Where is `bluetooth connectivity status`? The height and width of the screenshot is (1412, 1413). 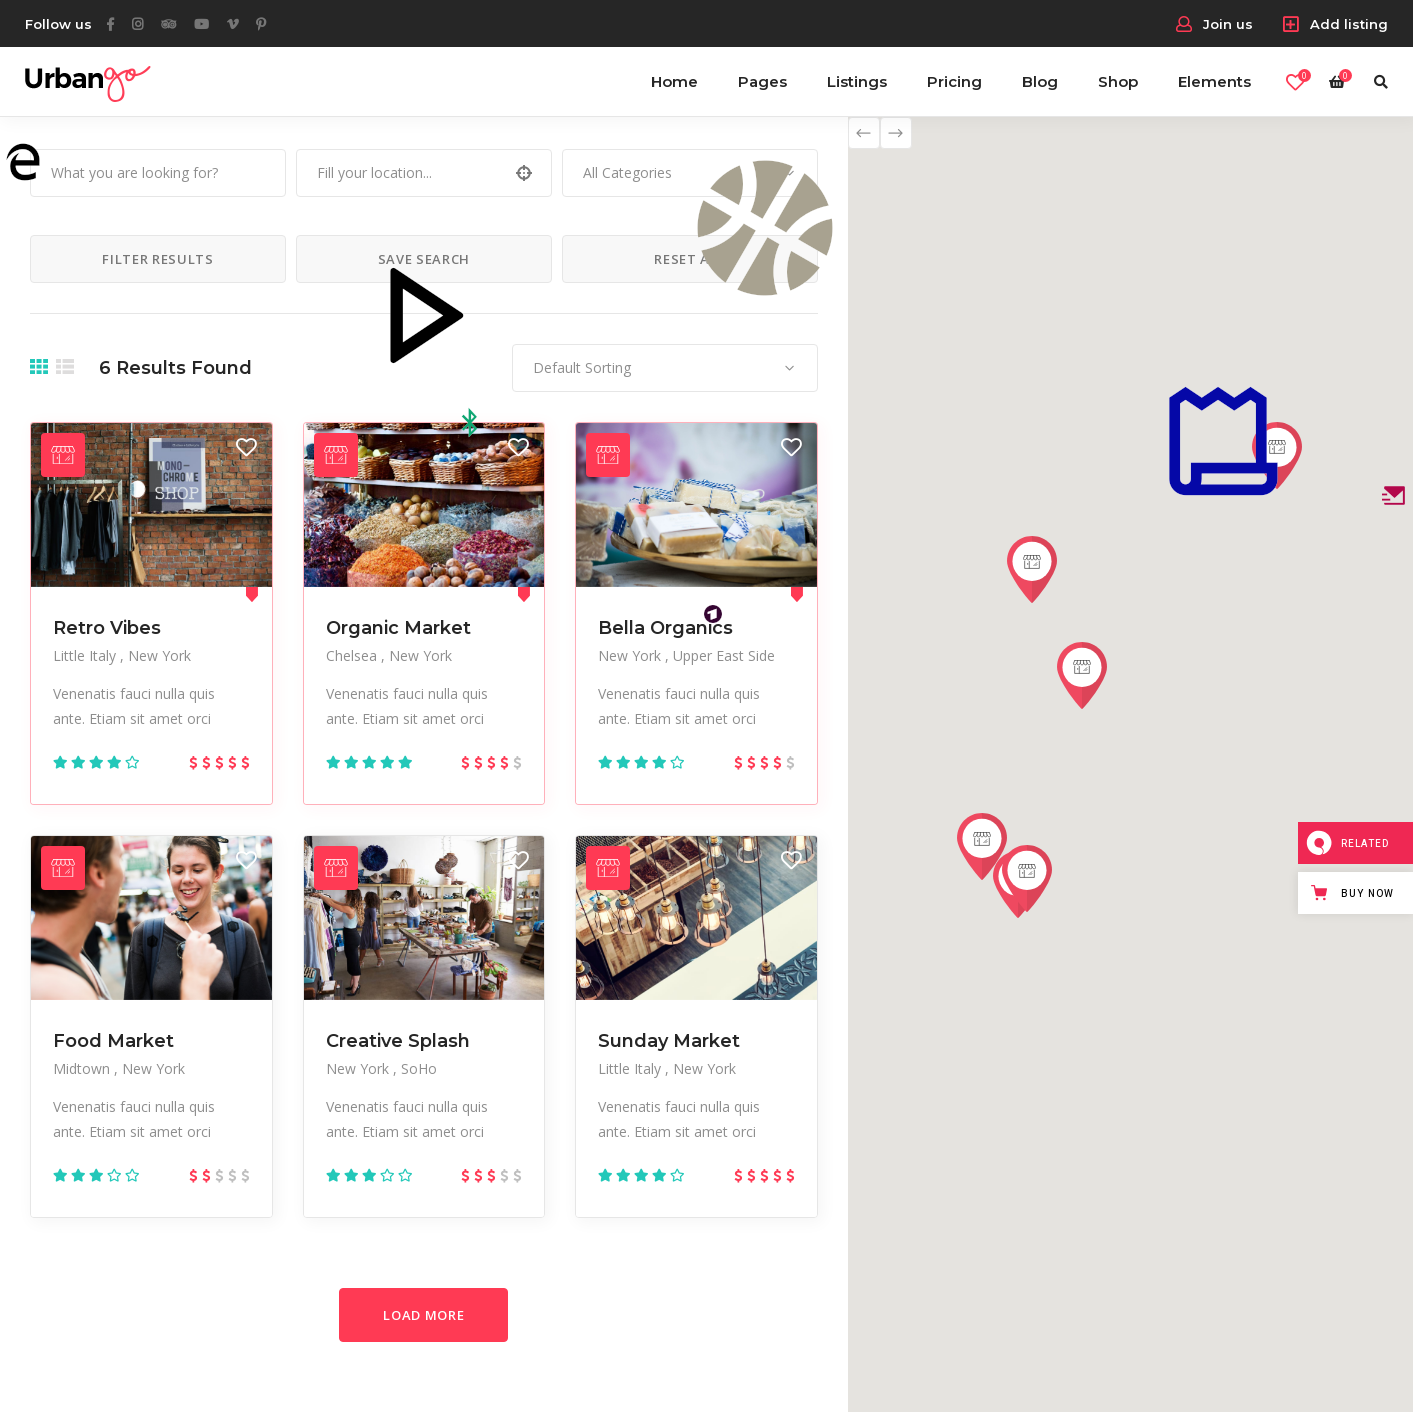
bluetooth connectivity status is located at coordinates (469, 422).